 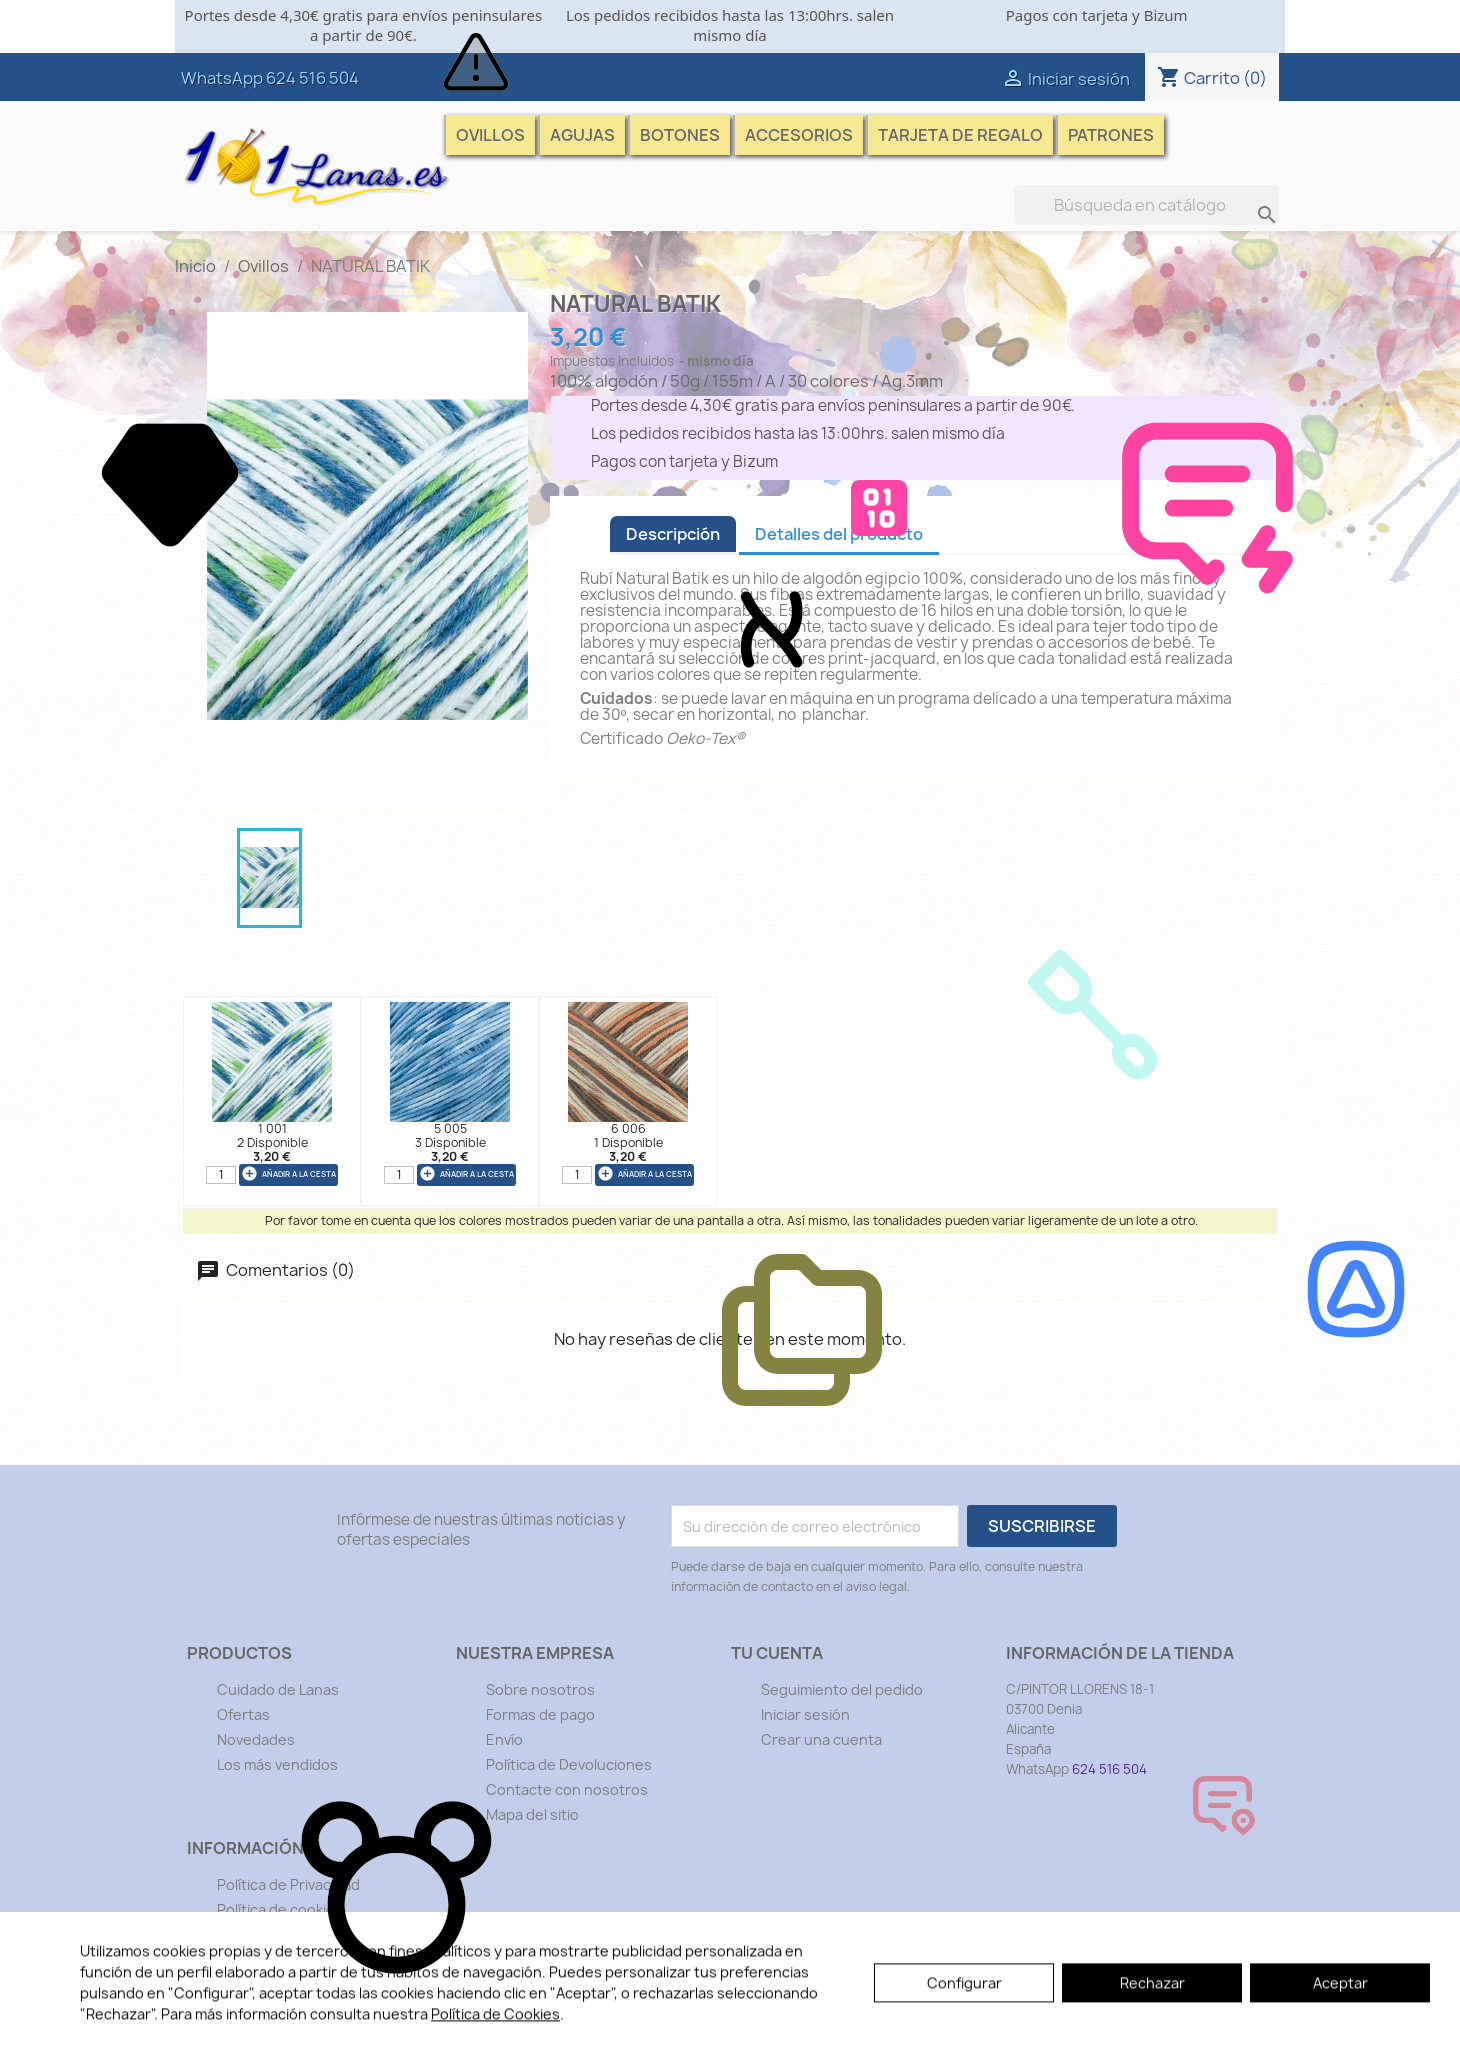 I want to click on indicates a warning or caution state, so click(x=476, y=63).